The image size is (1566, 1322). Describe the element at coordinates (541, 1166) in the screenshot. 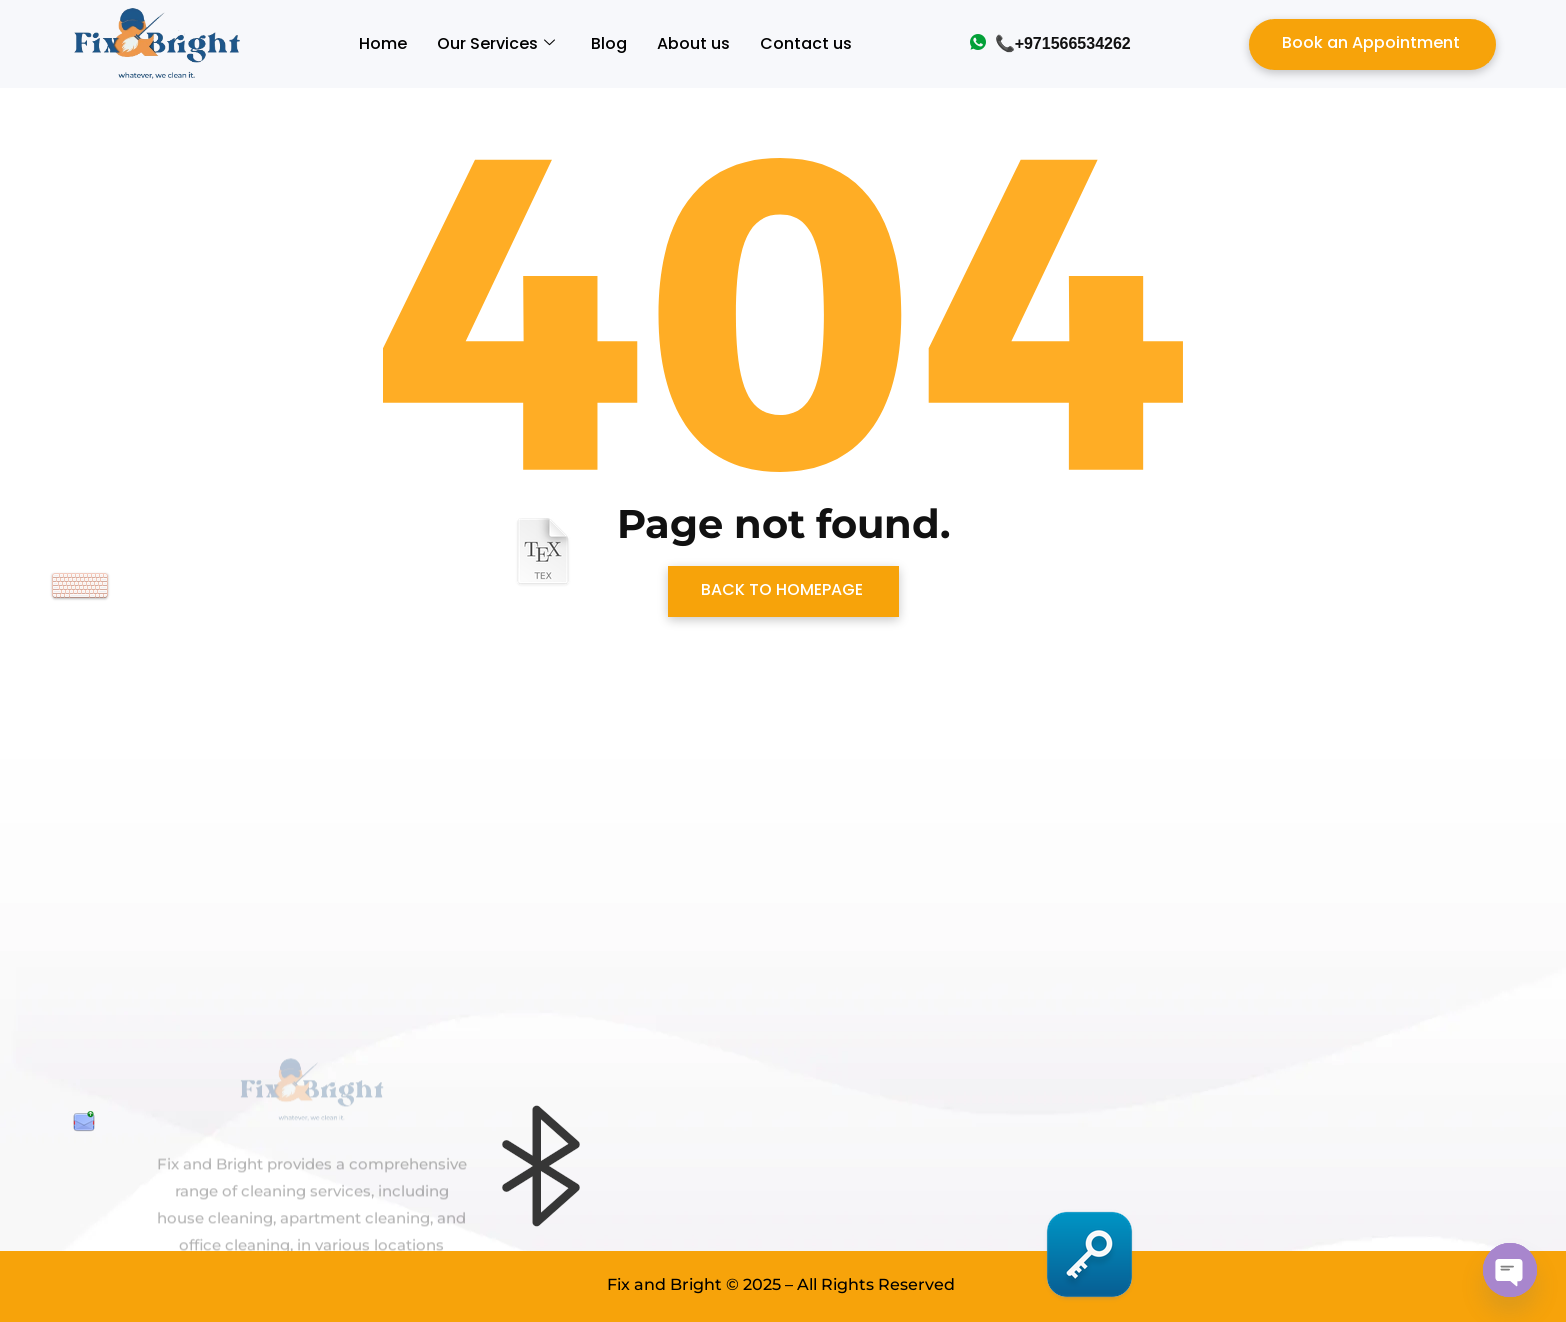

I see `access bluetooth settings` at that location.